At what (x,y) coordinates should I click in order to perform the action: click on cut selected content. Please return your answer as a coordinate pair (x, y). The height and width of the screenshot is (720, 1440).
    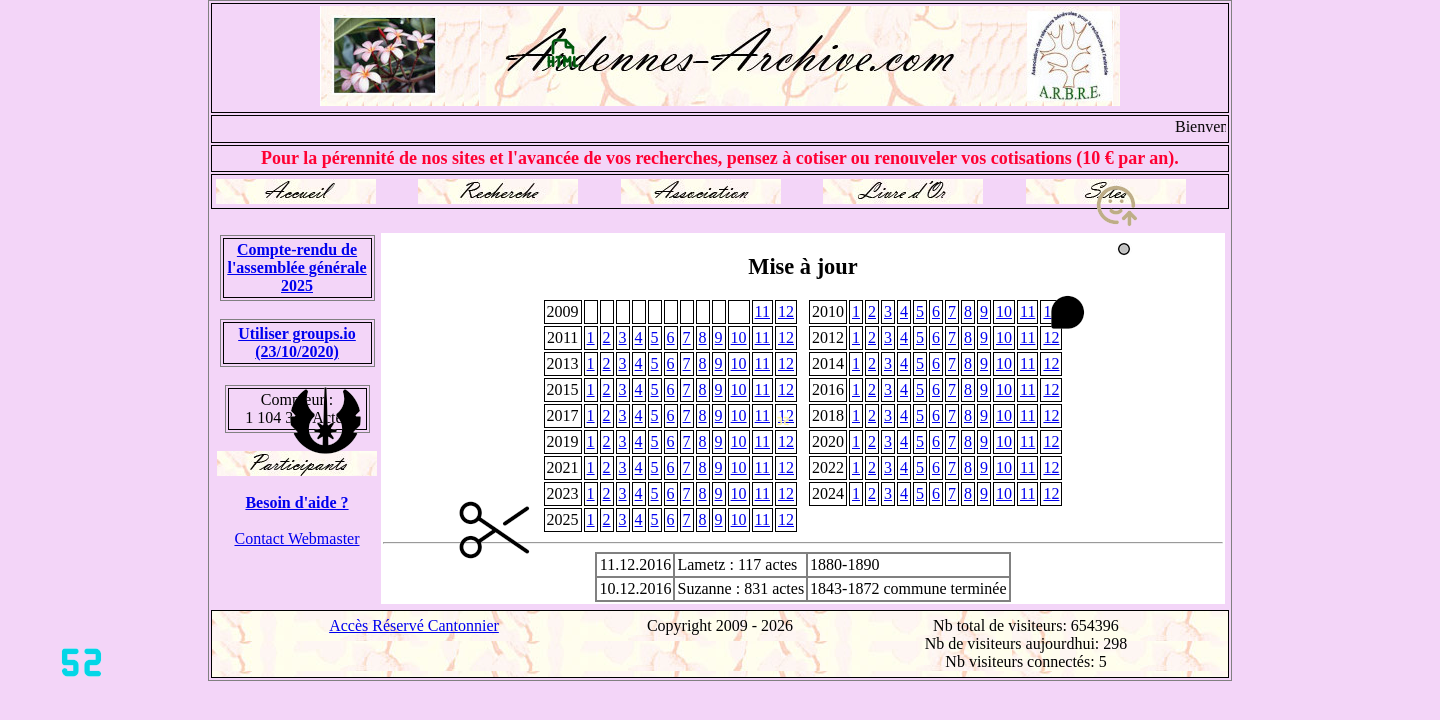
    Looking at the image, I should click on (493, 530).